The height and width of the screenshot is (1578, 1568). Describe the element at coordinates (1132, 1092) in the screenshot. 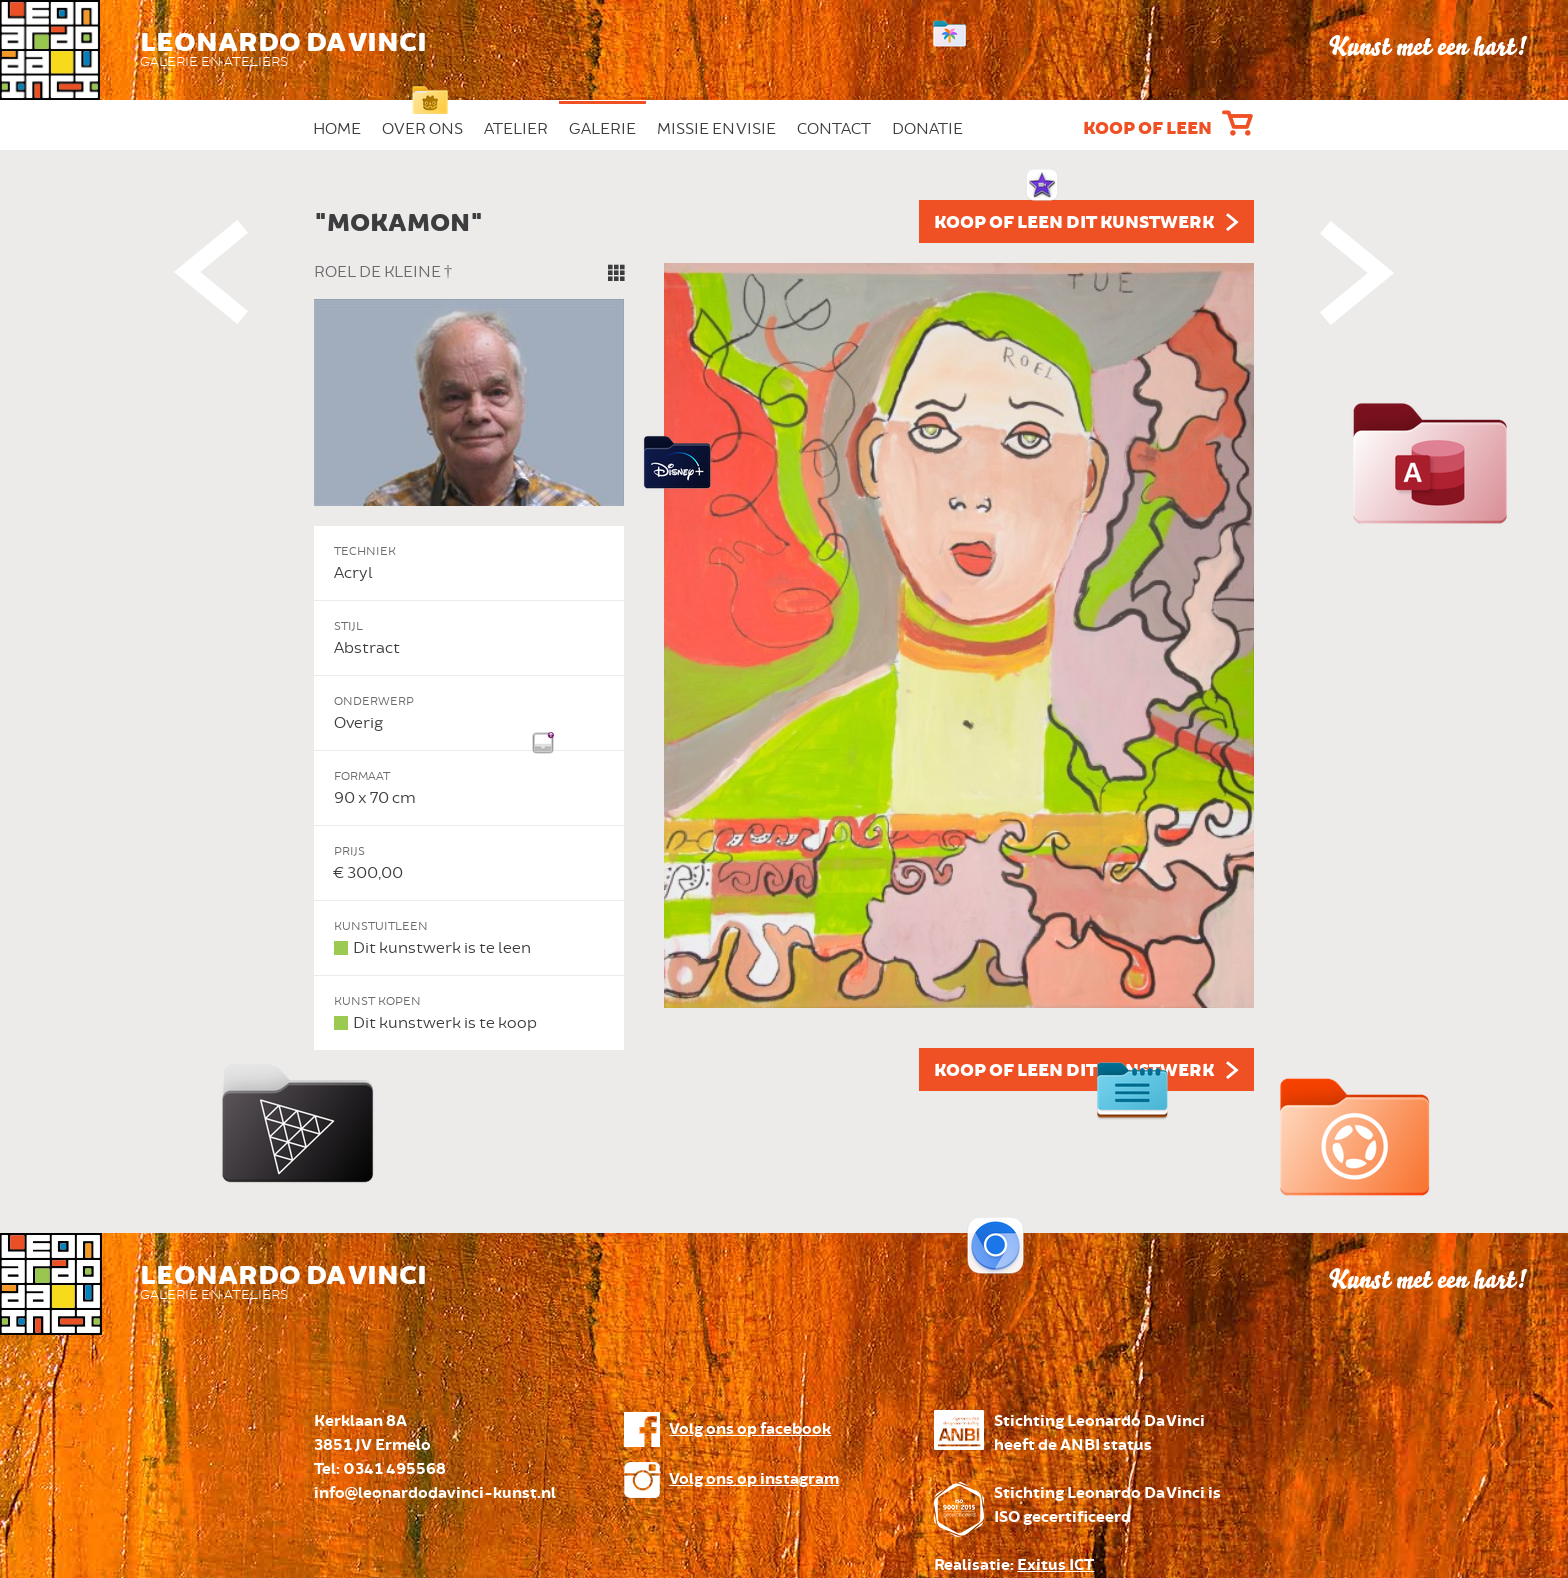

I see `open notes or documents folder` at that location.